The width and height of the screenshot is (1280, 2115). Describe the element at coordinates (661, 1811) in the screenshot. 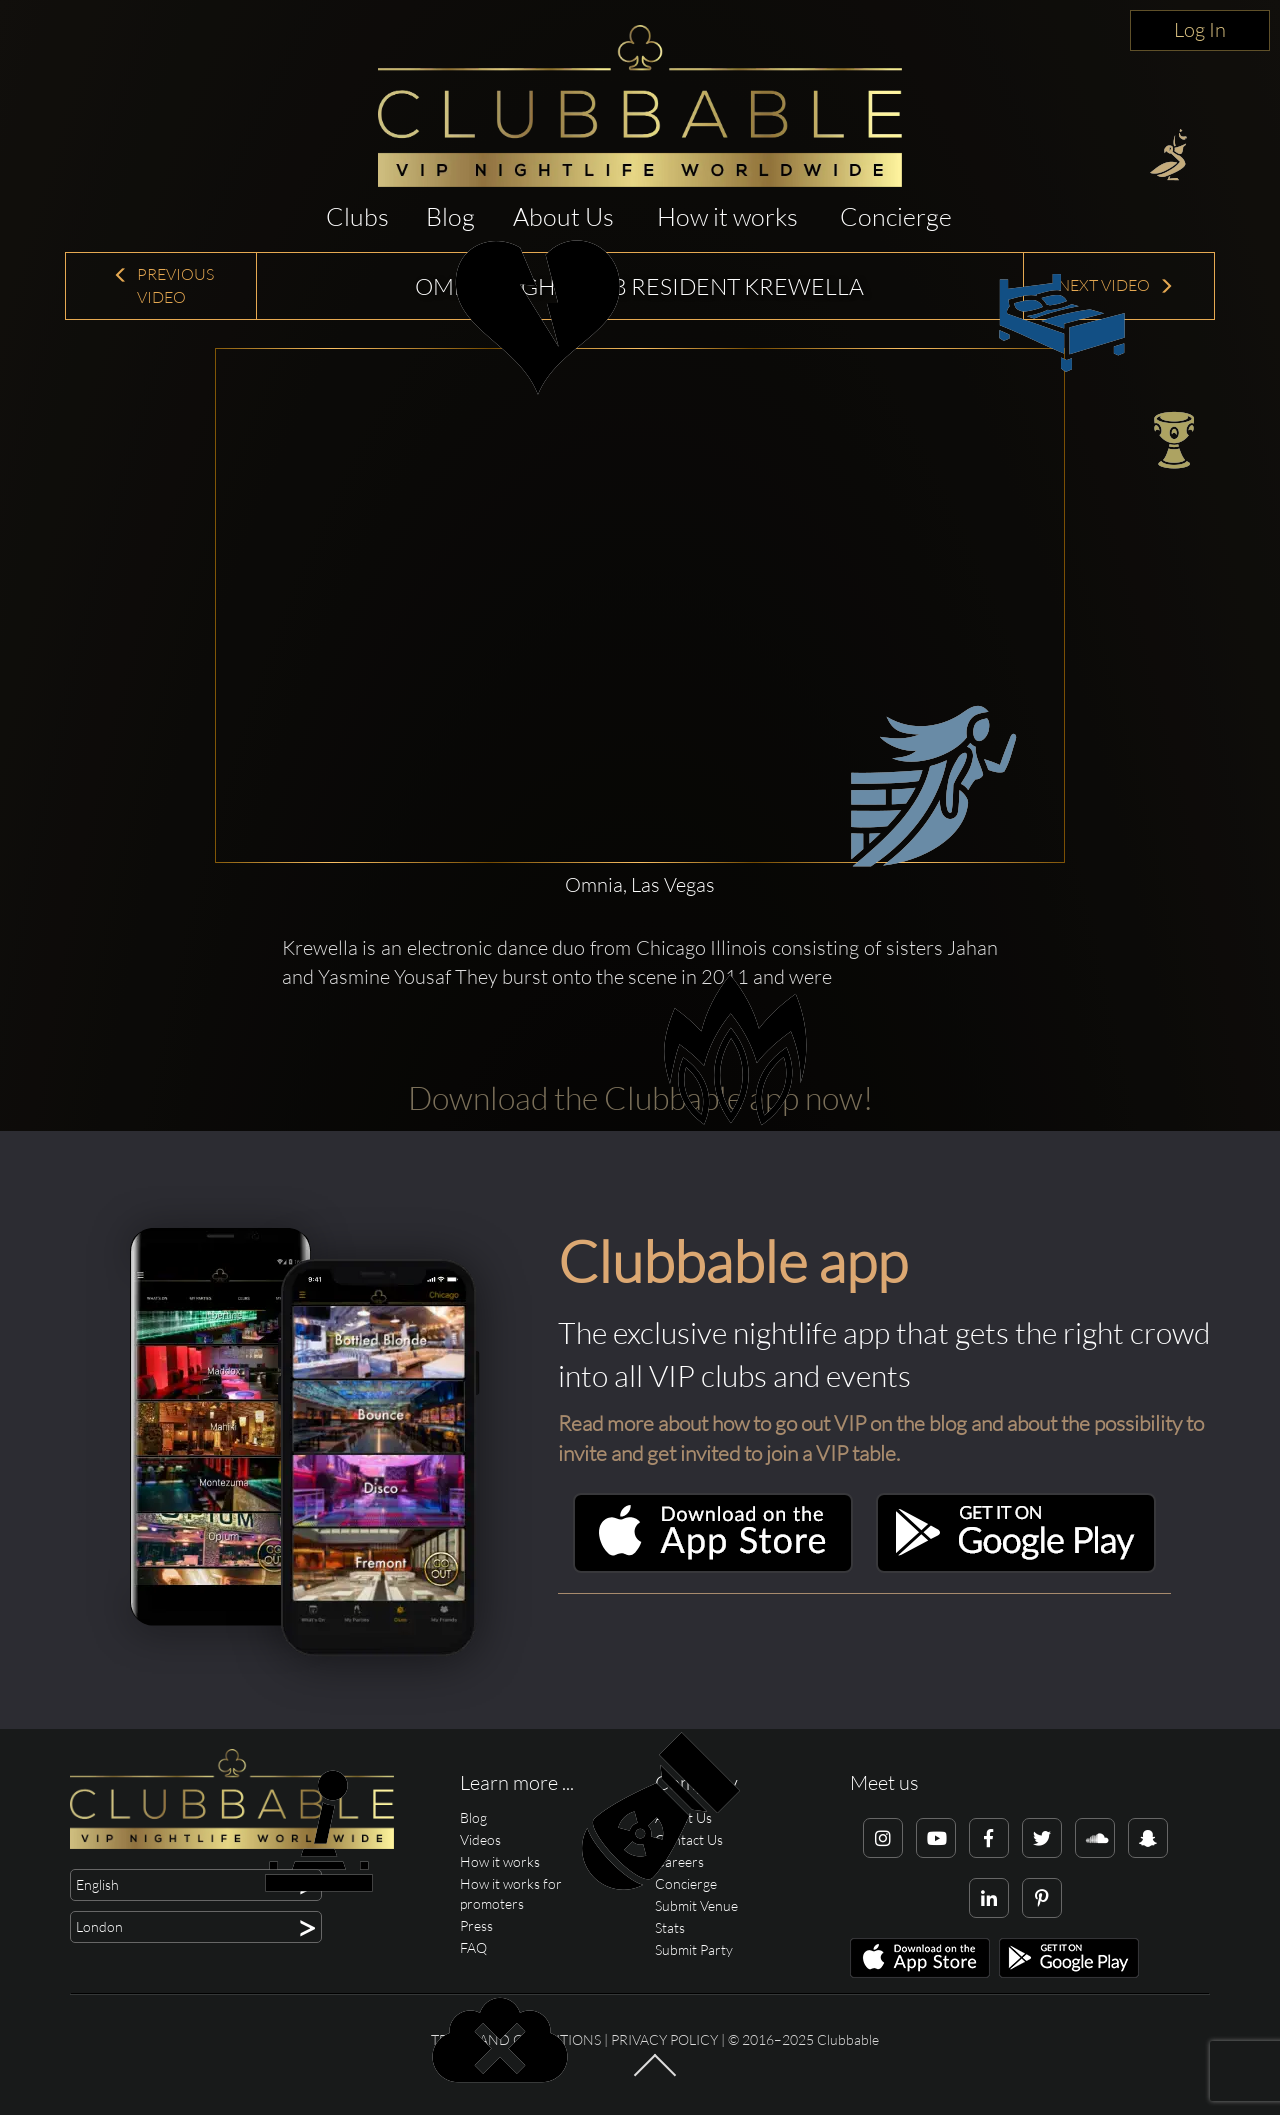

I see `nuclear bomb or atomic weapon icon` at that location.